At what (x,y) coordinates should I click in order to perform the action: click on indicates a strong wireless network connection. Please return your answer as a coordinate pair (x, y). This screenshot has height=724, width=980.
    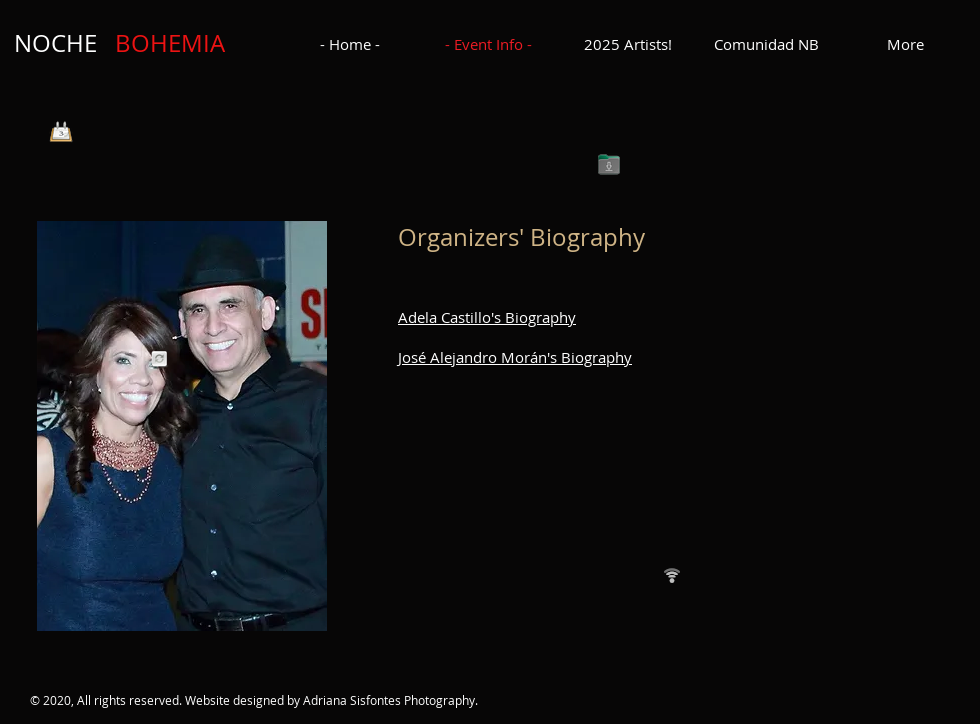
    Looking at the image, I should click on (672, 575).